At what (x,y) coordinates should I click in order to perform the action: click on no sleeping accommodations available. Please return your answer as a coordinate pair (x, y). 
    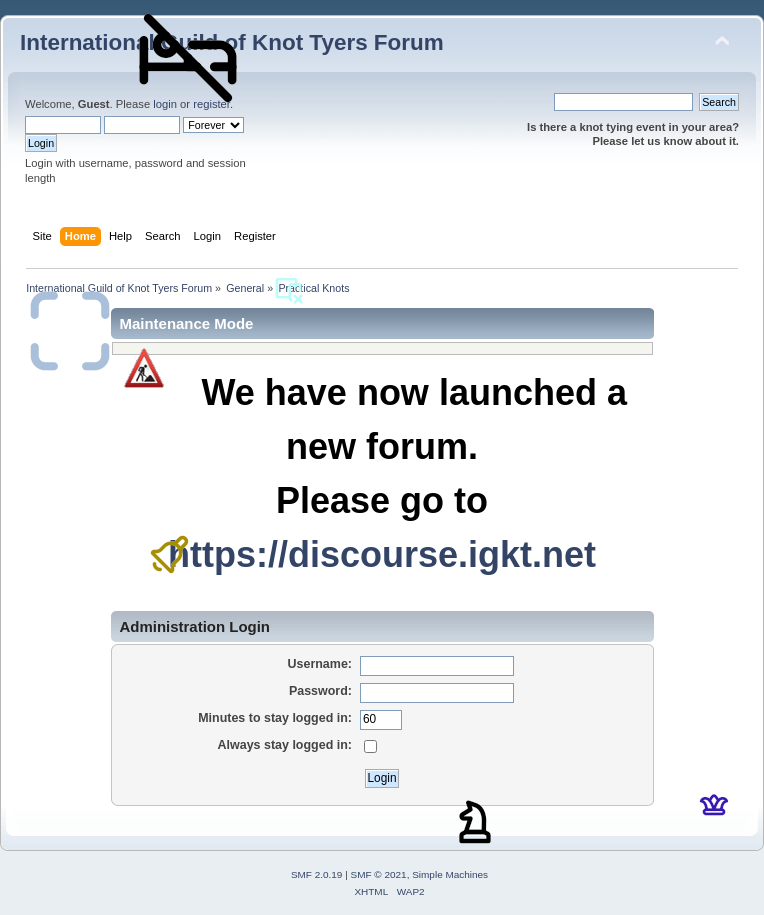
    Looking at the image, I should click on (188, 58).